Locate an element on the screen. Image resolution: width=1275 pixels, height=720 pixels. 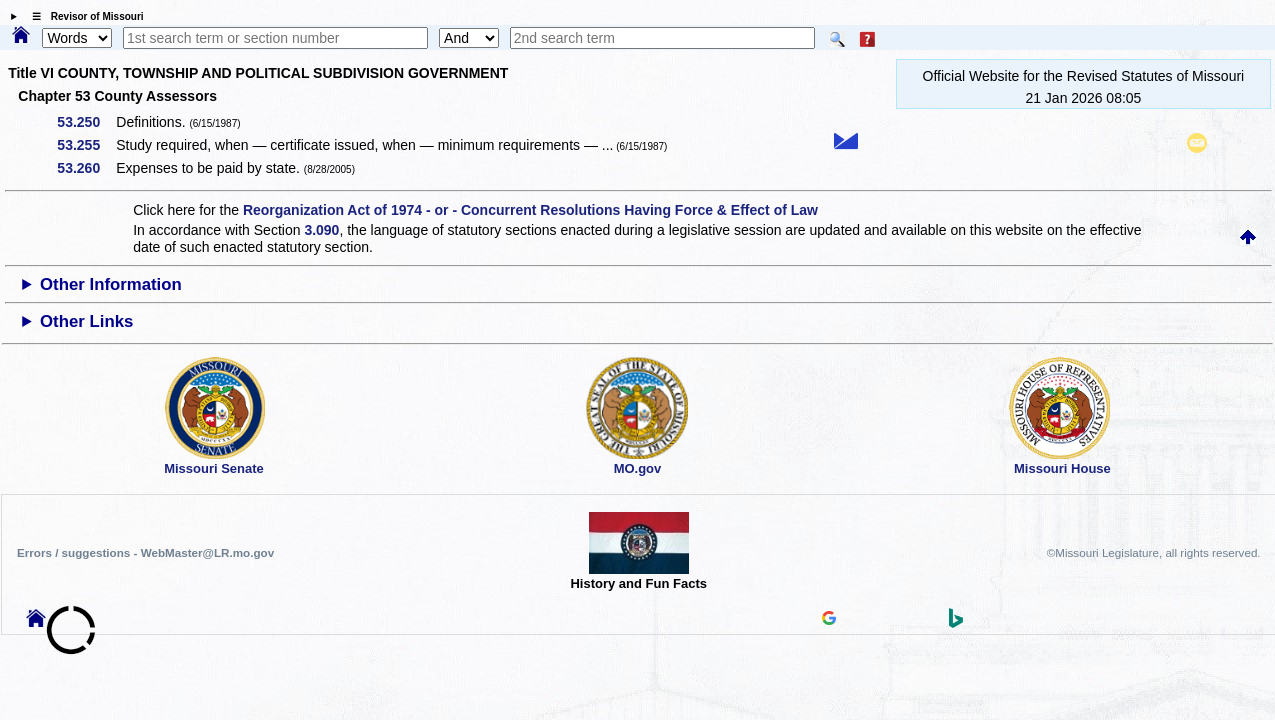
view data breakdown by category is located at coordinates (71, 630).